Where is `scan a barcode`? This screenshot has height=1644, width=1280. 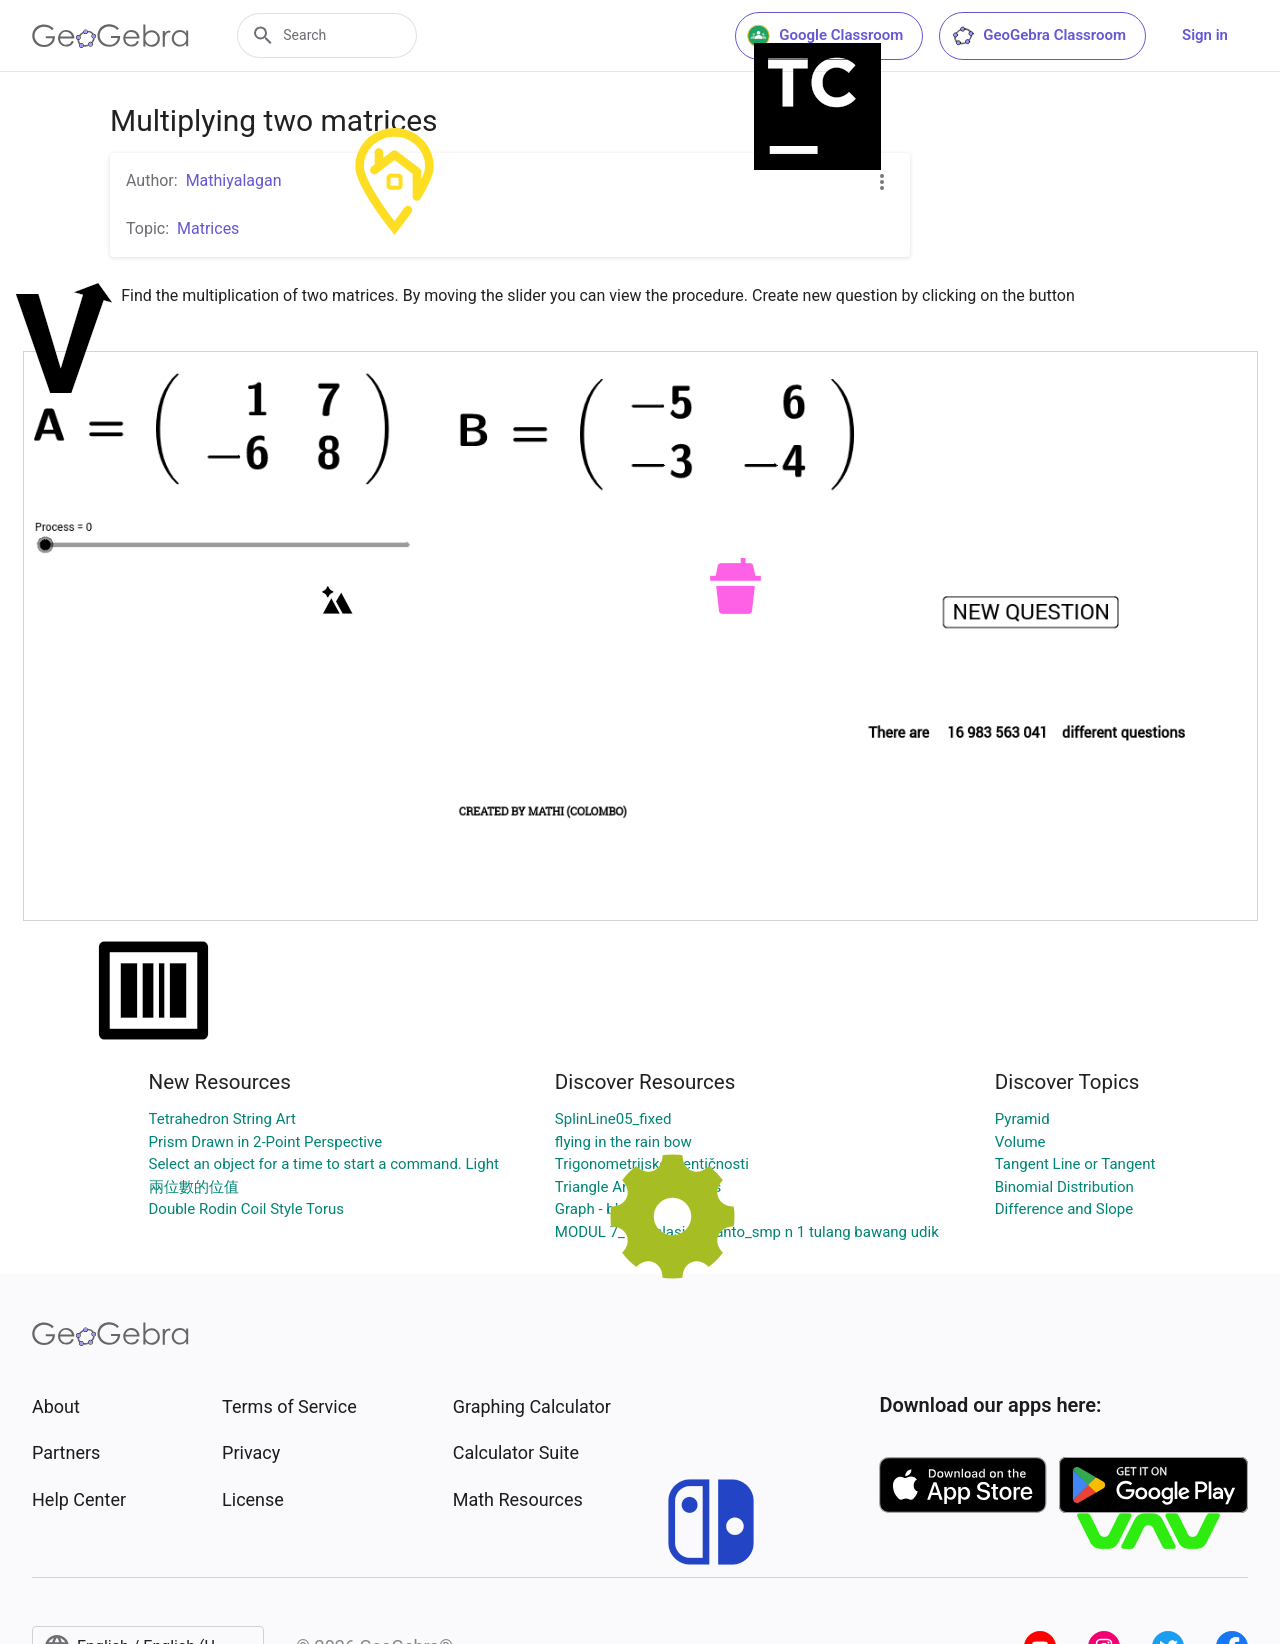 scan a barcode is located at coordinates (153, 990).